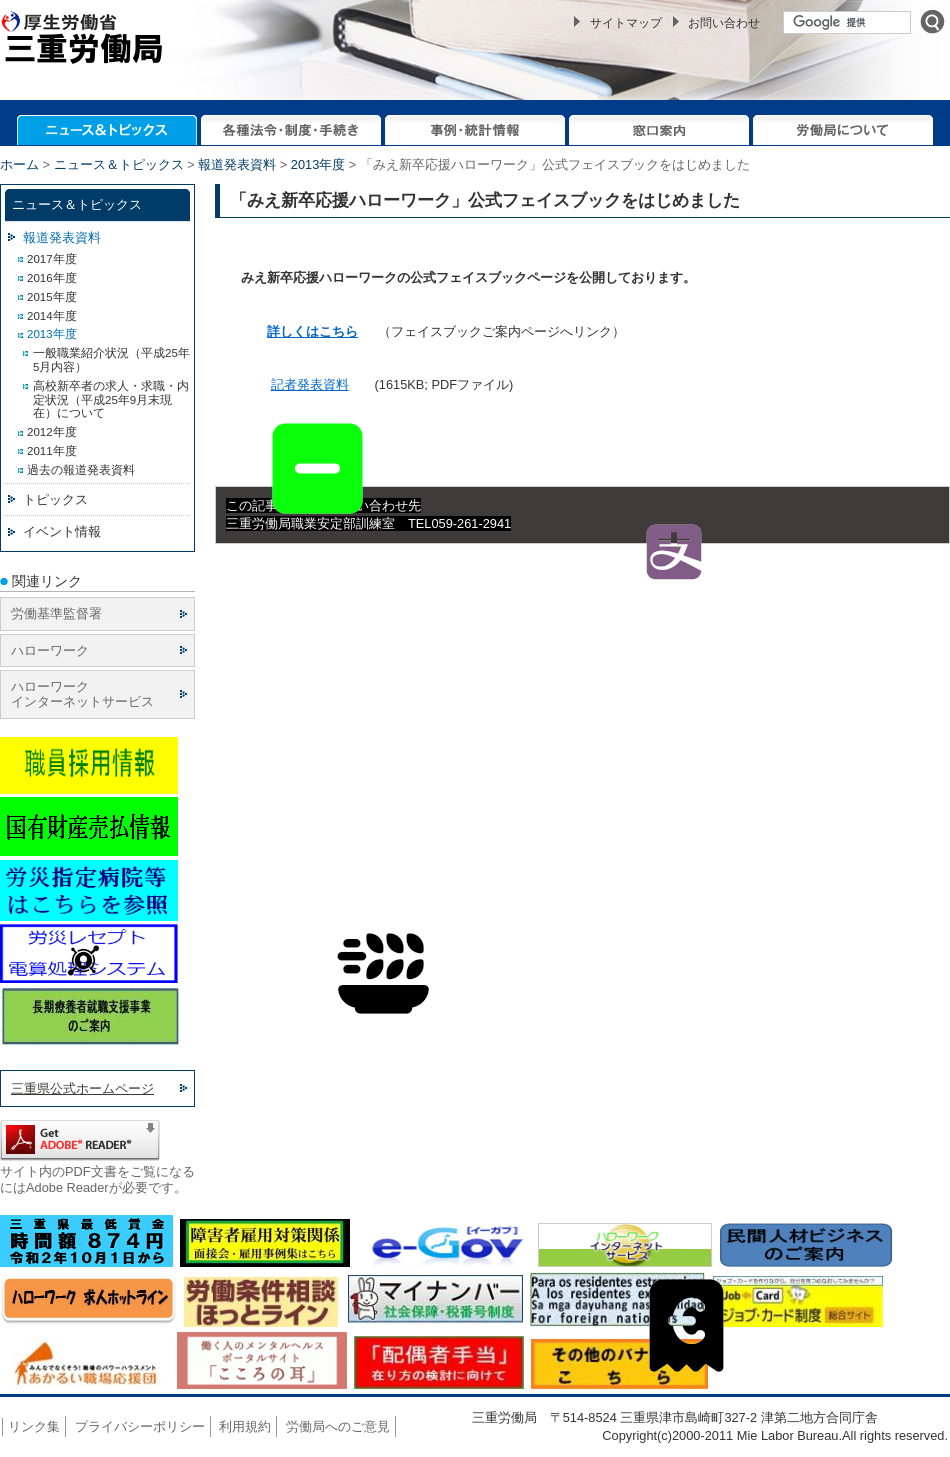 The height and width of the screenshot is (1457, 950). What do you see at coordinates (317, 468) in the screenshot?
I see `remove an item from a list` at bounding box center [317, 468].